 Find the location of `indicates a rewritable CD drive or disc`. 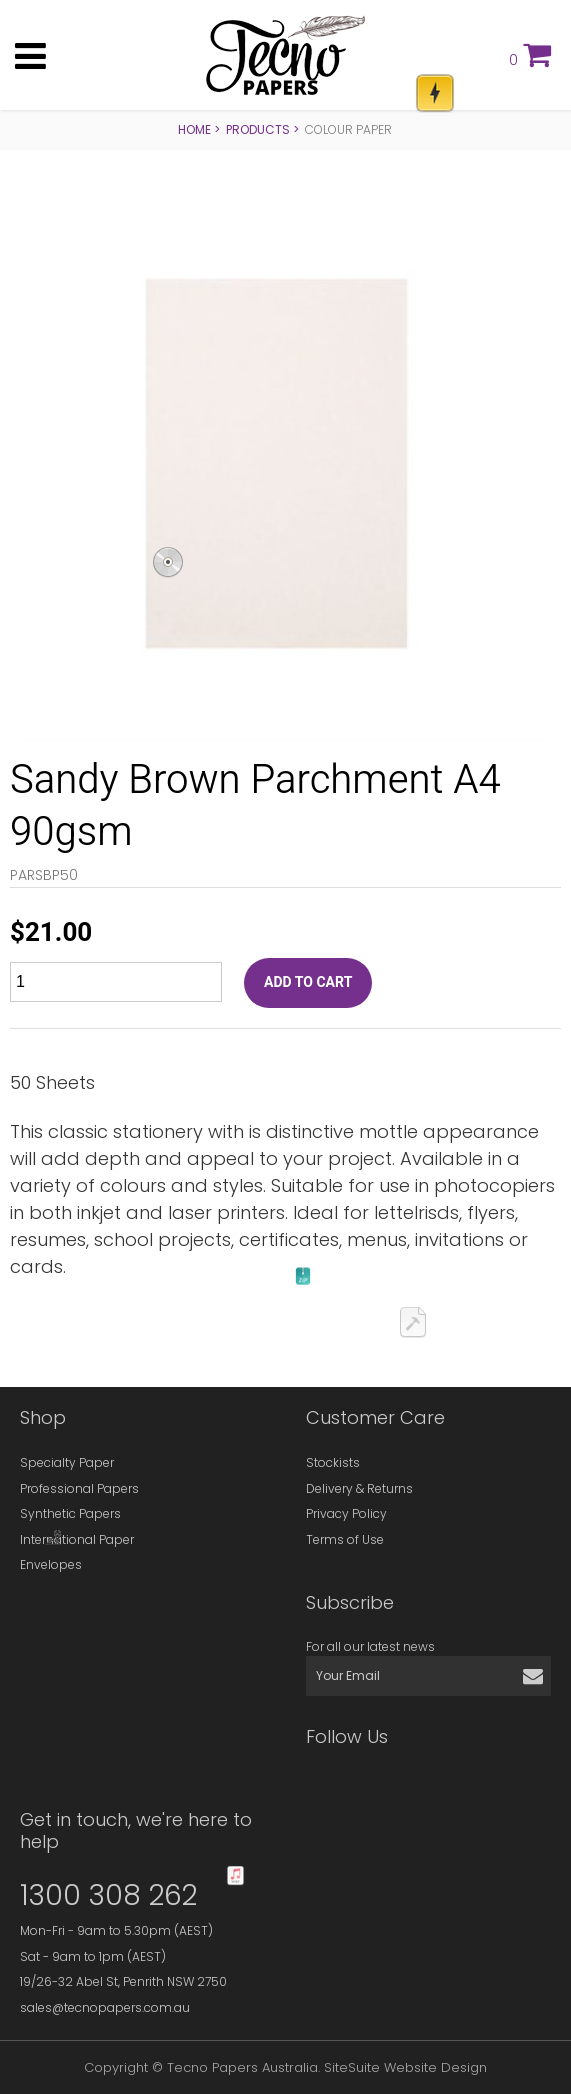

indicates a rewritable CD drive or disc is located at coordinates (168, 562).